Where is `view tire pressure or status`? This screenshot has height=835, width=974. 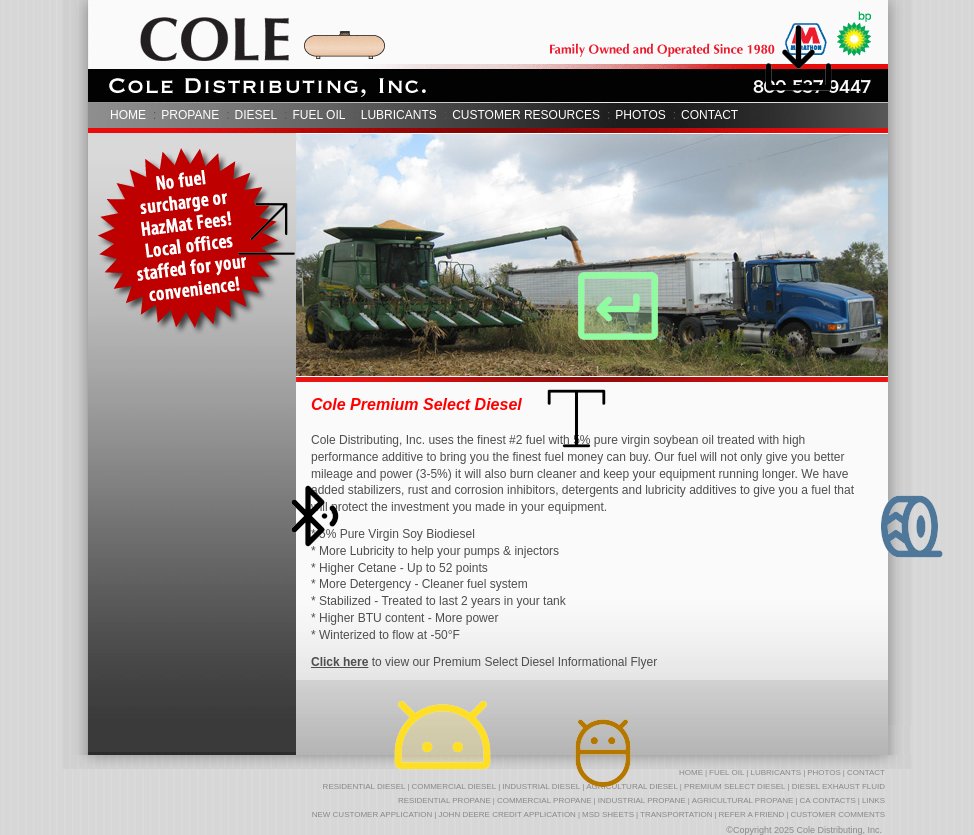
view tire pressure or status is located at coordinates (909, 526).